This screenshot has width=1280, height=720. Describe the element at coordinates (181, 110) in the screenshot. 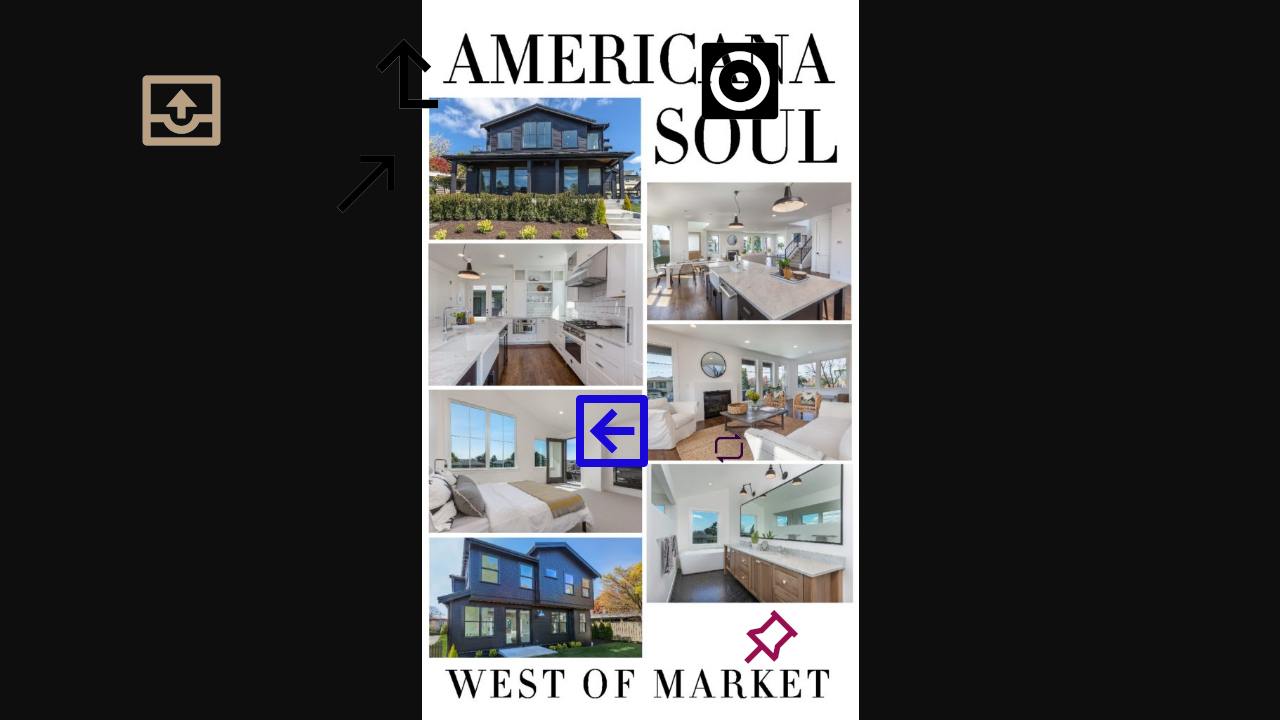

I see `export or share content` at that location.